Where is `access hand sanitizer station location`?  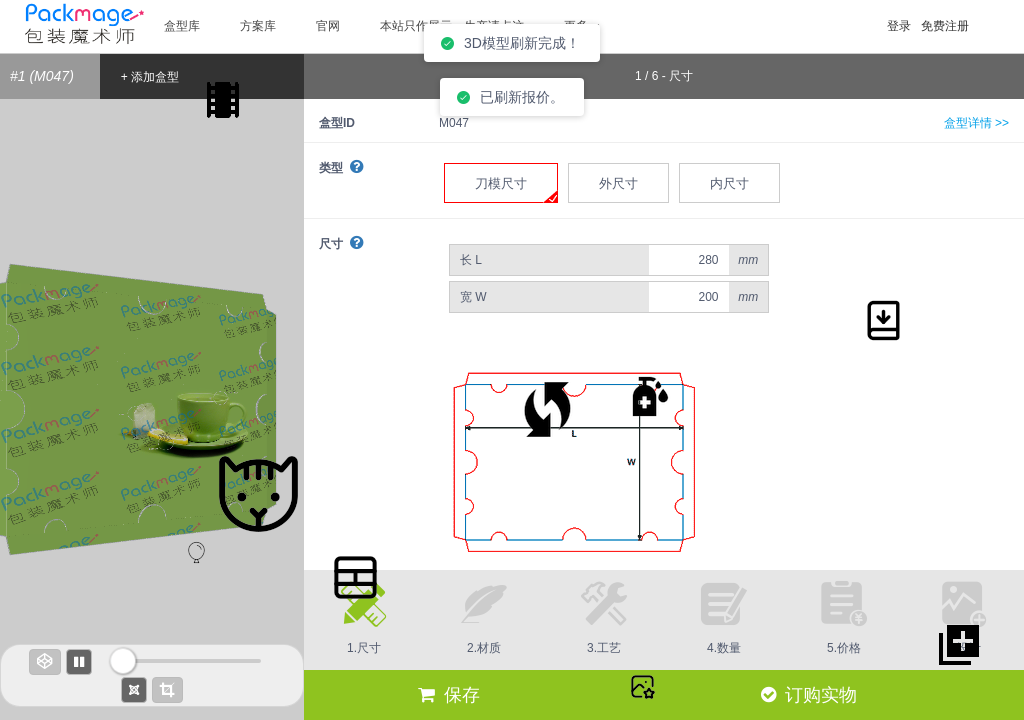
access hand sanitizer station location is located at coordinates (648, 396).